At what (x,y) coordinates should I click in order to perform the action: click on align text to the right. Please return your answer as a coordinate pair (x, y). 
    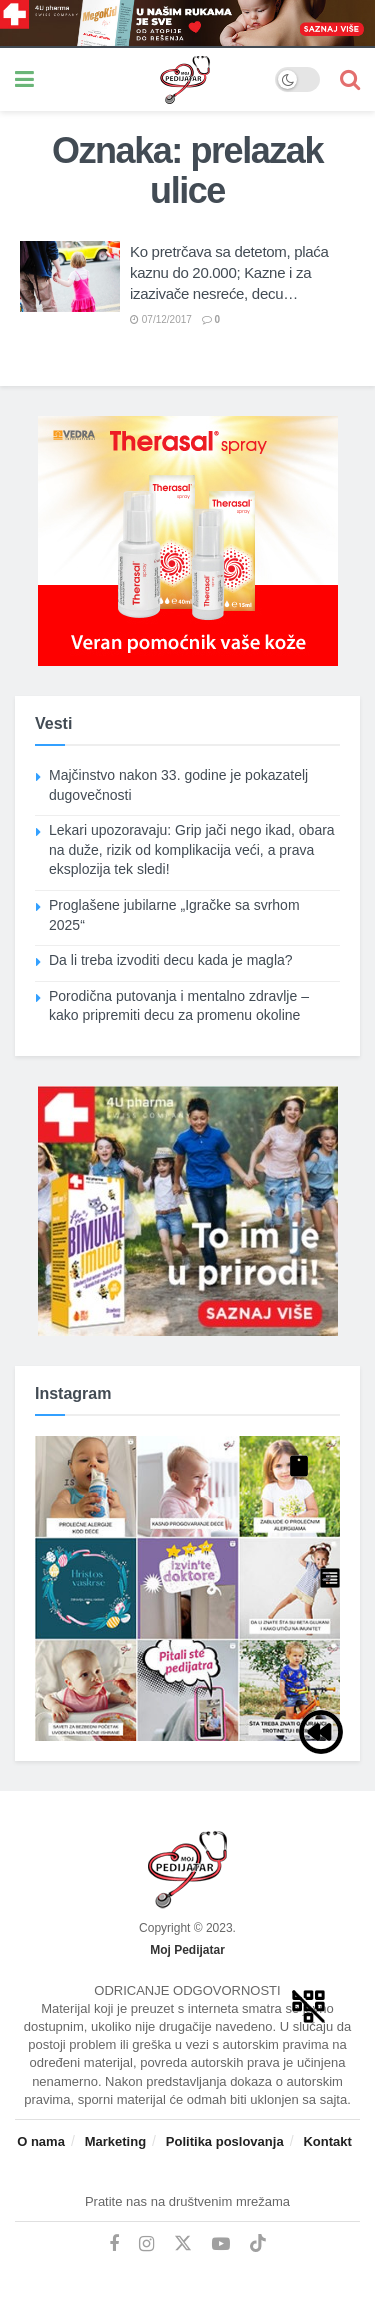
    Looking at the image, I should click on (330, 1578).